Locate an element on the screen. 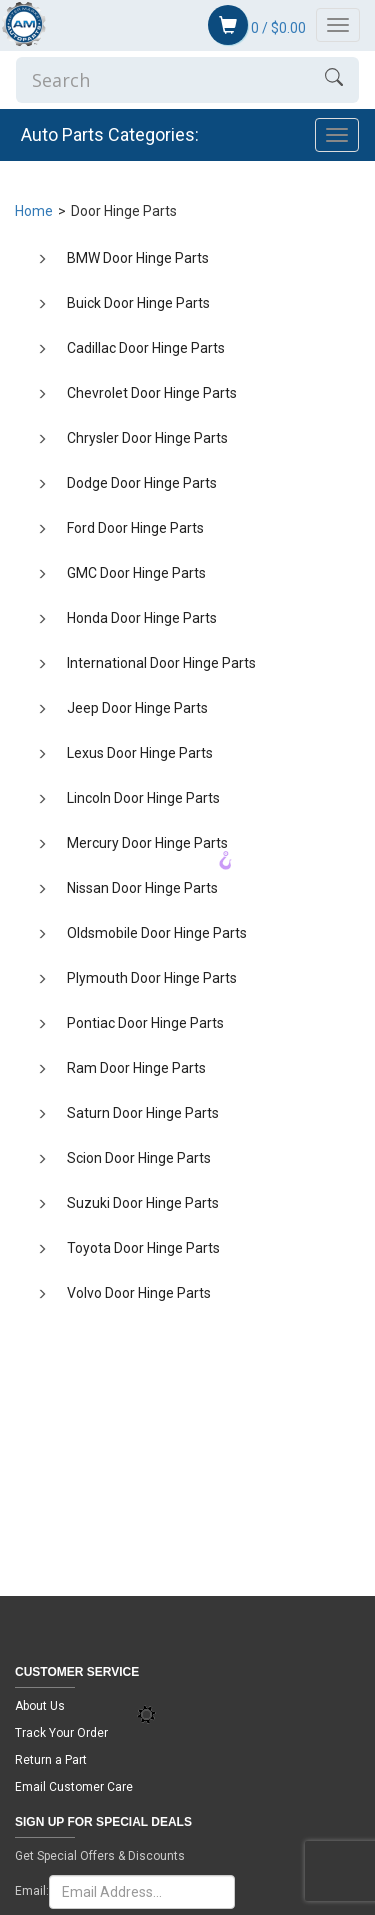 This screenshot has width=375, height=1915. access settings or preferences is located at coordinates (146, 1714).